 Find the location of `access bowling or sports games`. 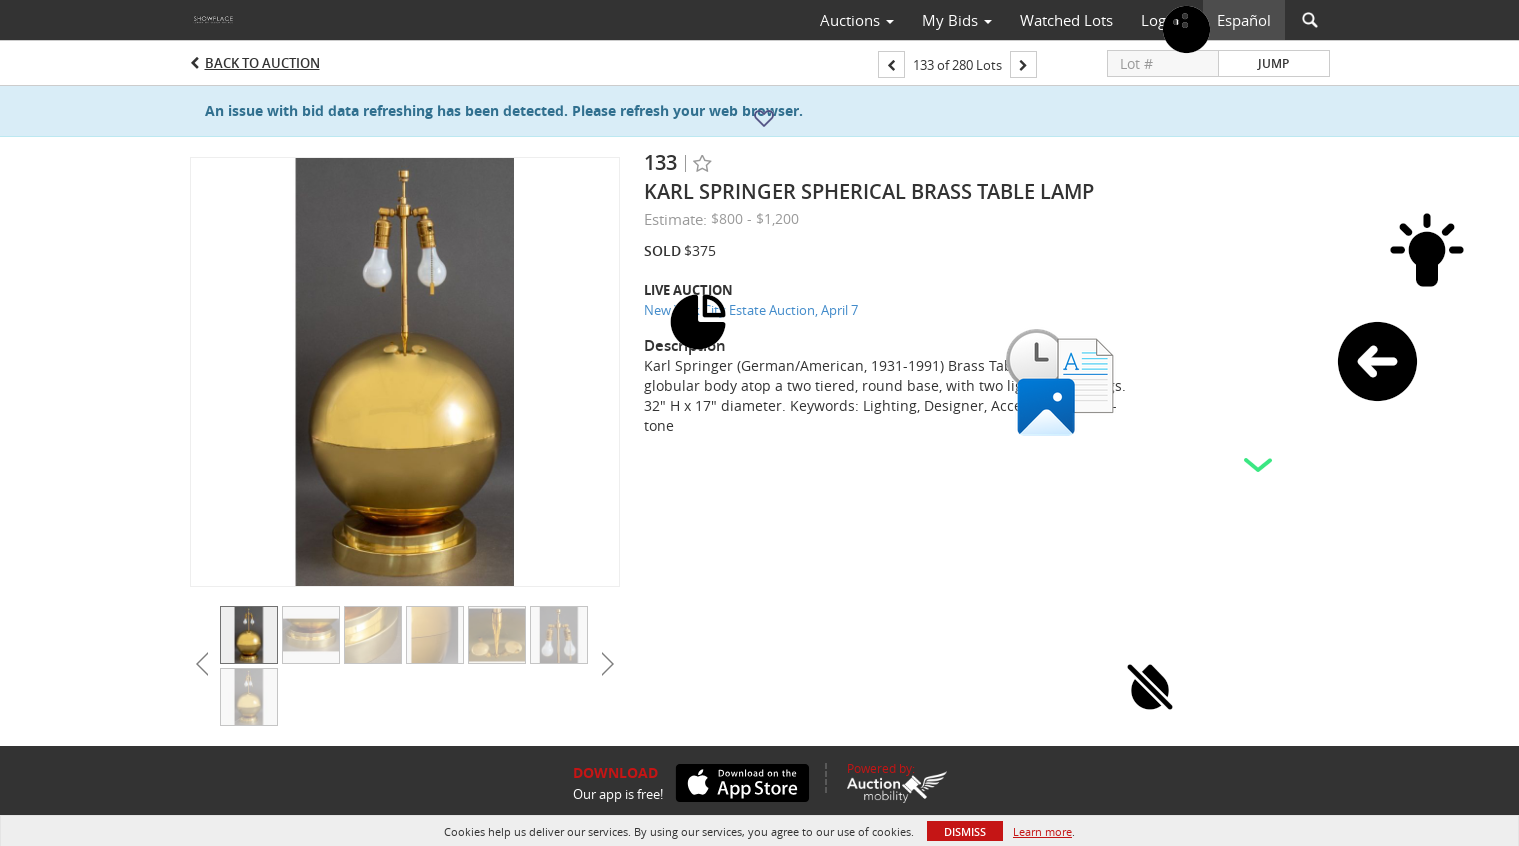

access bowling or sports games is located at coordinates (1186, 29).